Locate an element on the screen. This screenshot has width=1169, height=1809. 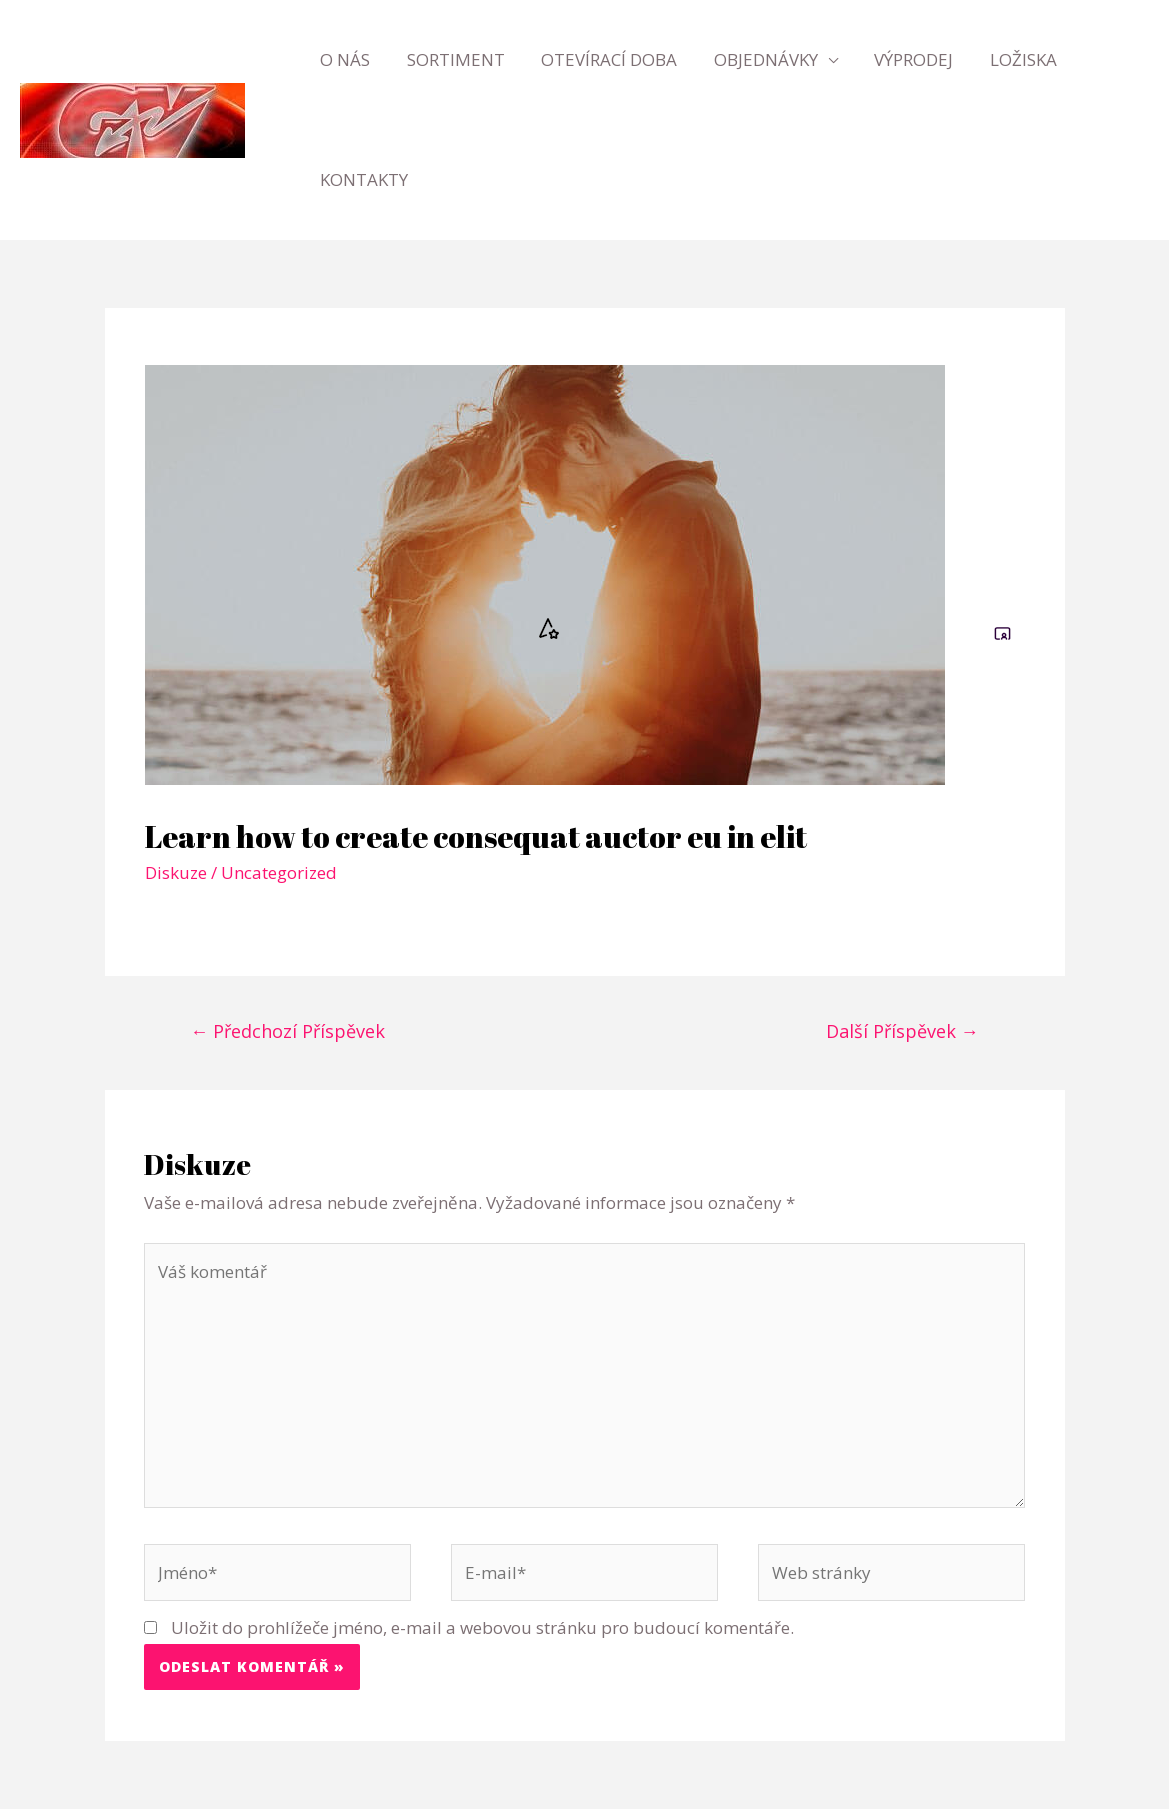
mark current navigation as favorite is located at coordinates (548, 628).